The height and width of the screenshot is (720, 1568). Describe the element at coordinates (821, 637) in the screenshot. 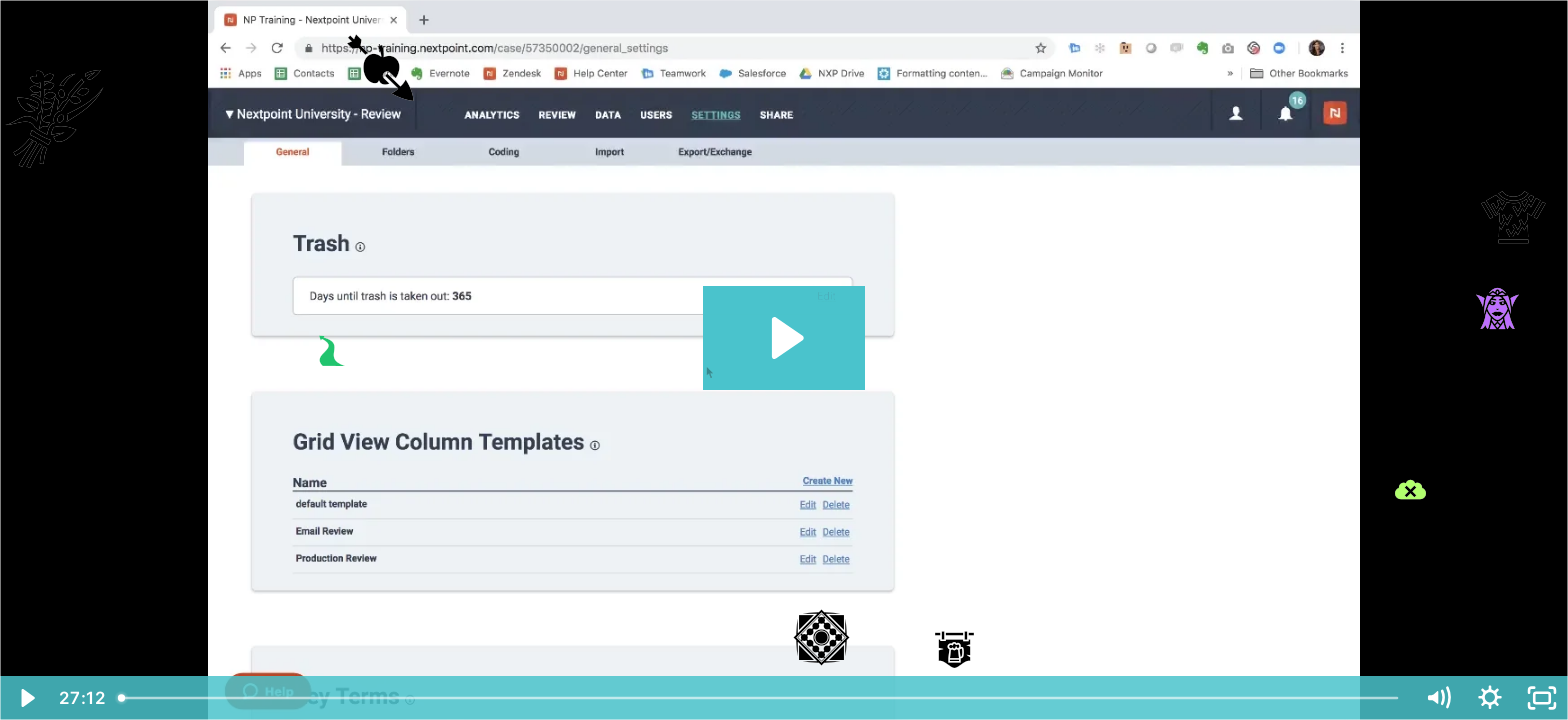

I see `decorative geometric pattern or badge element` at that location.